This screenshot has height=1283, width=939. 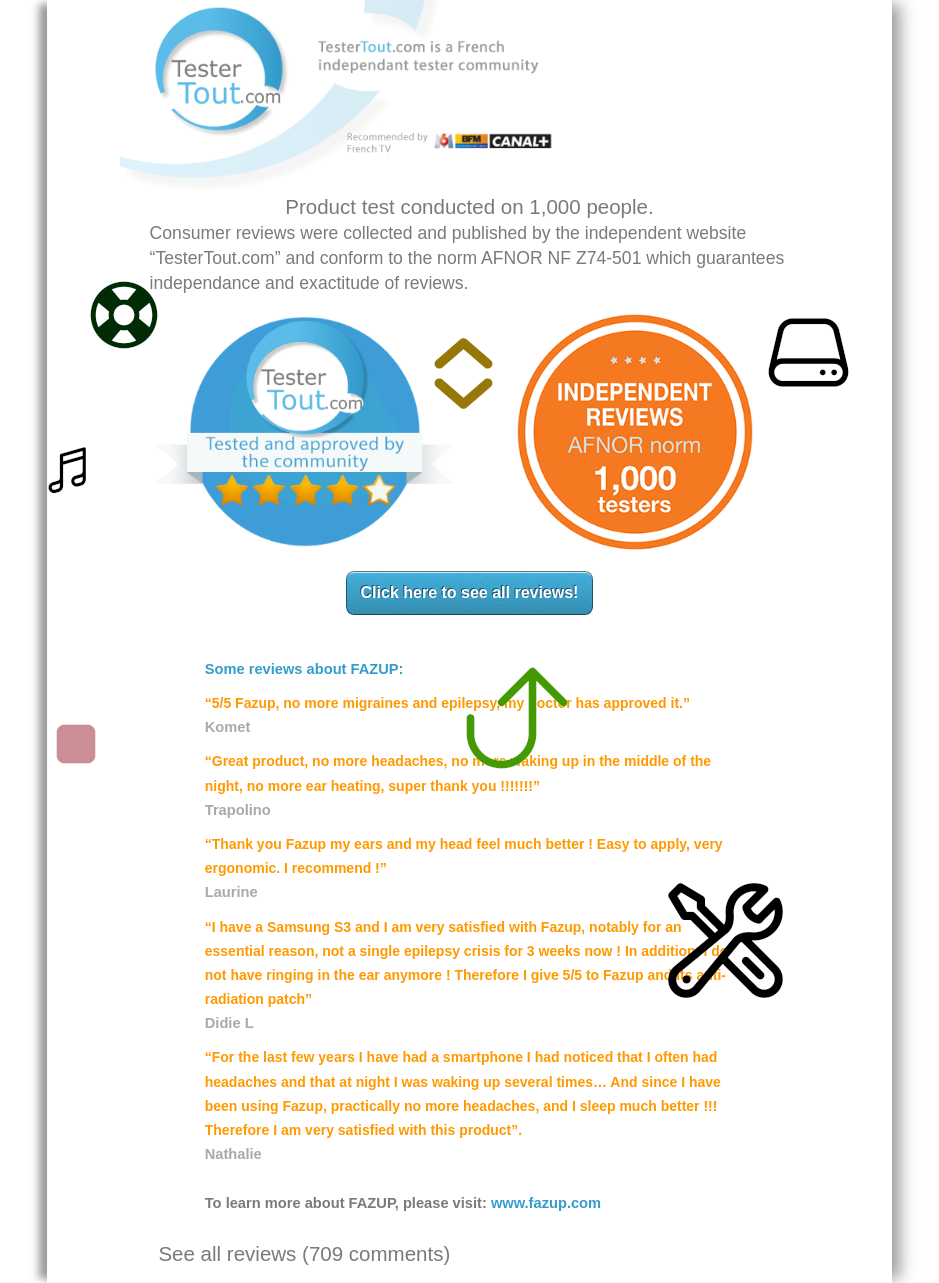 What do you see at coordinates (124, 315) in the screenshot?
I see `access help or support center` at bounding box center [124, 315].